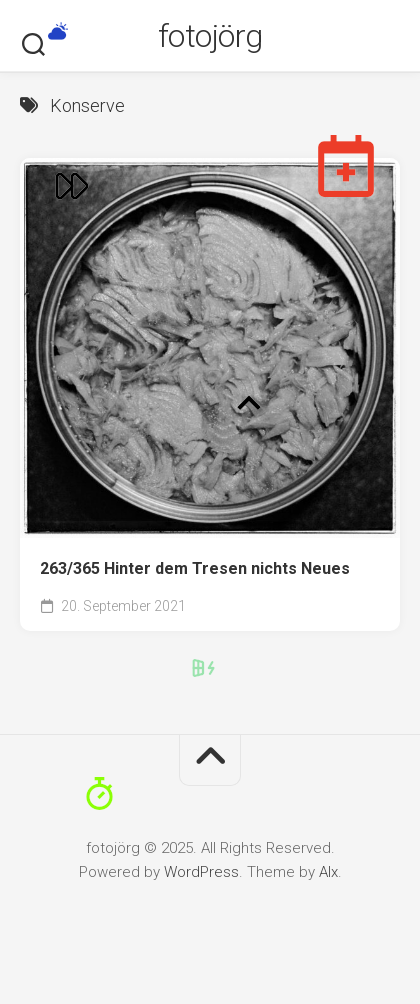 Image resolution: width=420 pixels, height=1004 pixels. What do you see at coordinates (58, 31) in the screenshot?
I see `indicates partly cloudy weather conditions` at bounding box center [58, 31].